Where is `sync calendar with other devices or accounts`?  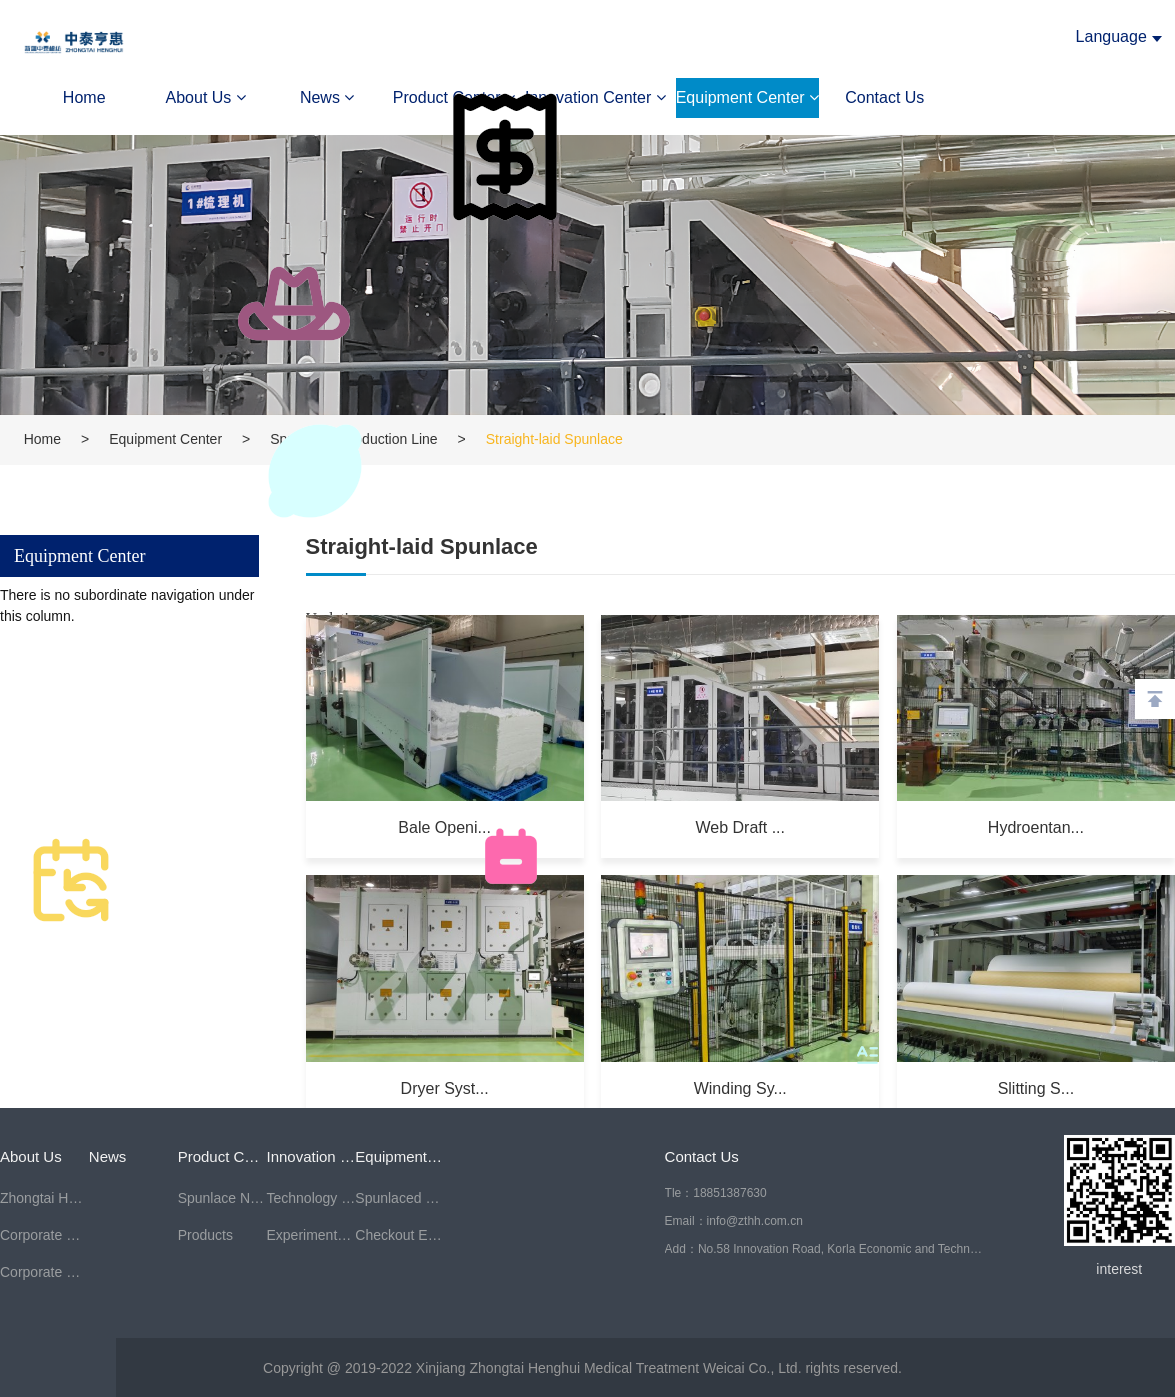
sync calendar with other devices or accounts is located at coordinates (71, 880).